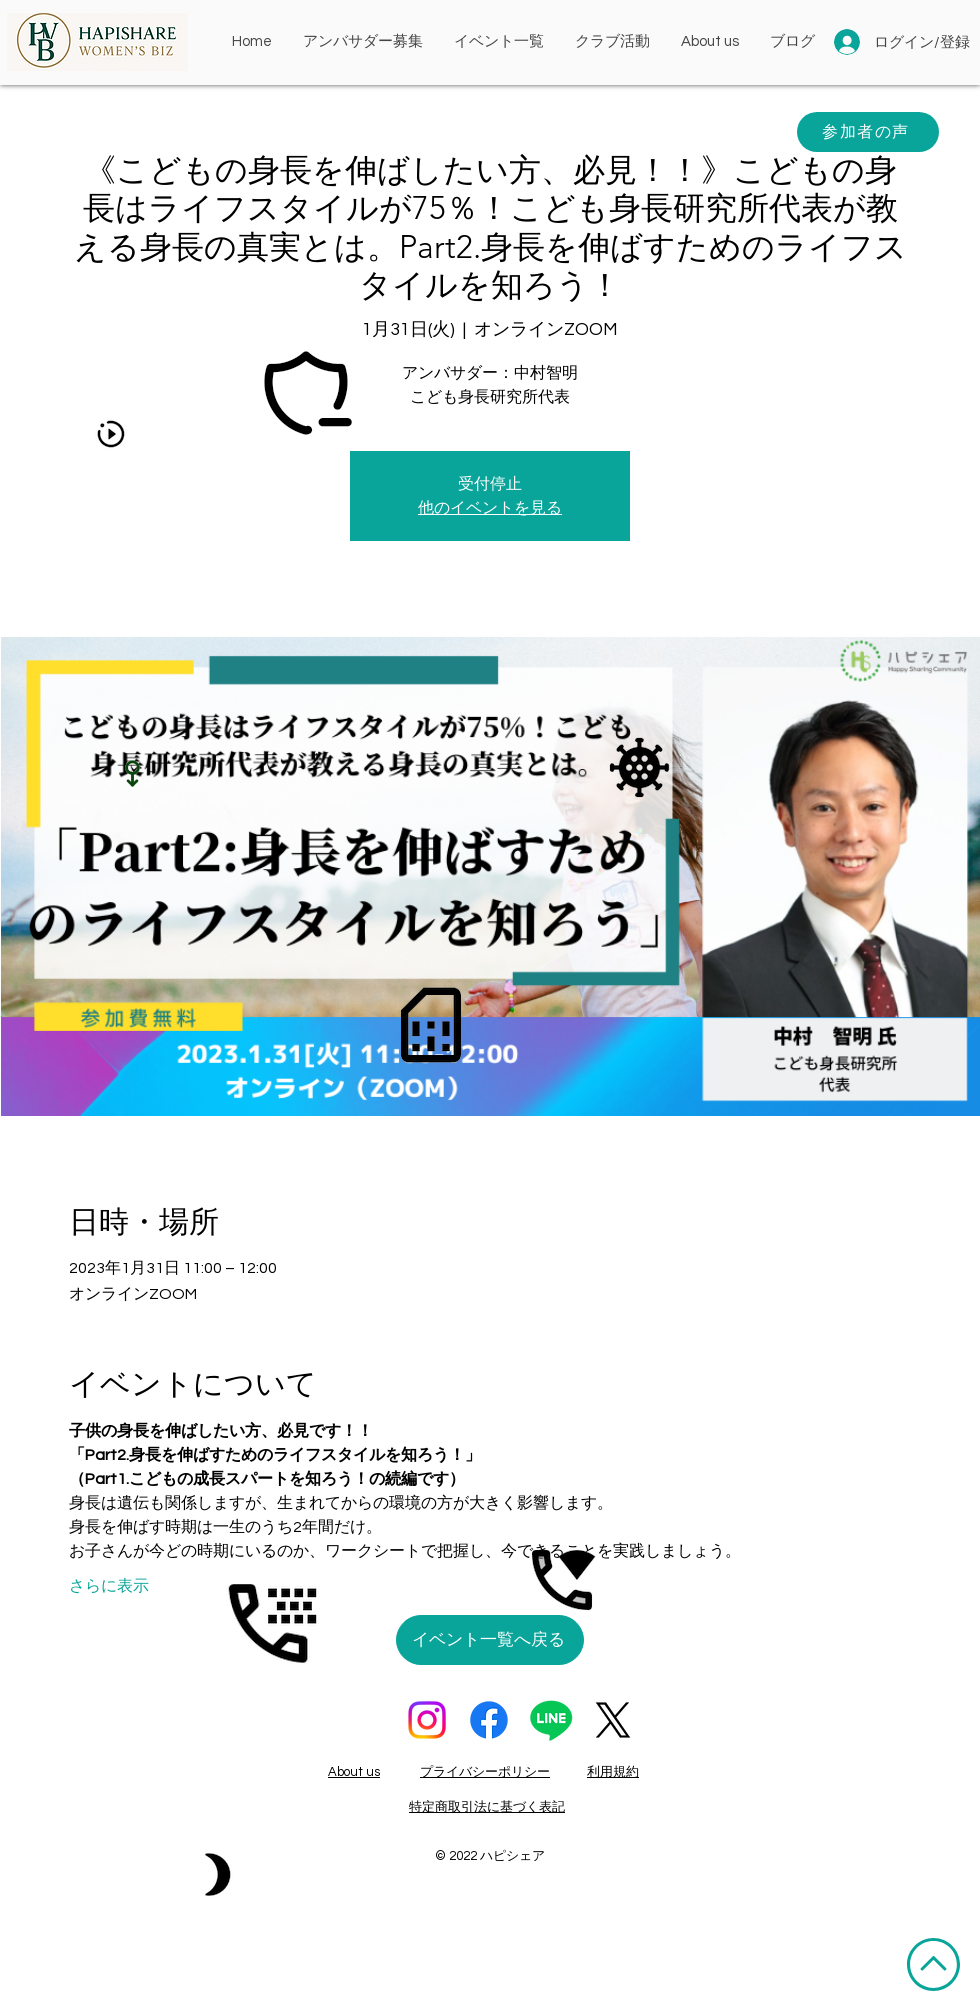 The width and height of the screenshot is (980, 2011). What do you see at coordinates (111, 434) in the screenshot?
I see `enable motion photos capture` at bounding box center [111, 434].